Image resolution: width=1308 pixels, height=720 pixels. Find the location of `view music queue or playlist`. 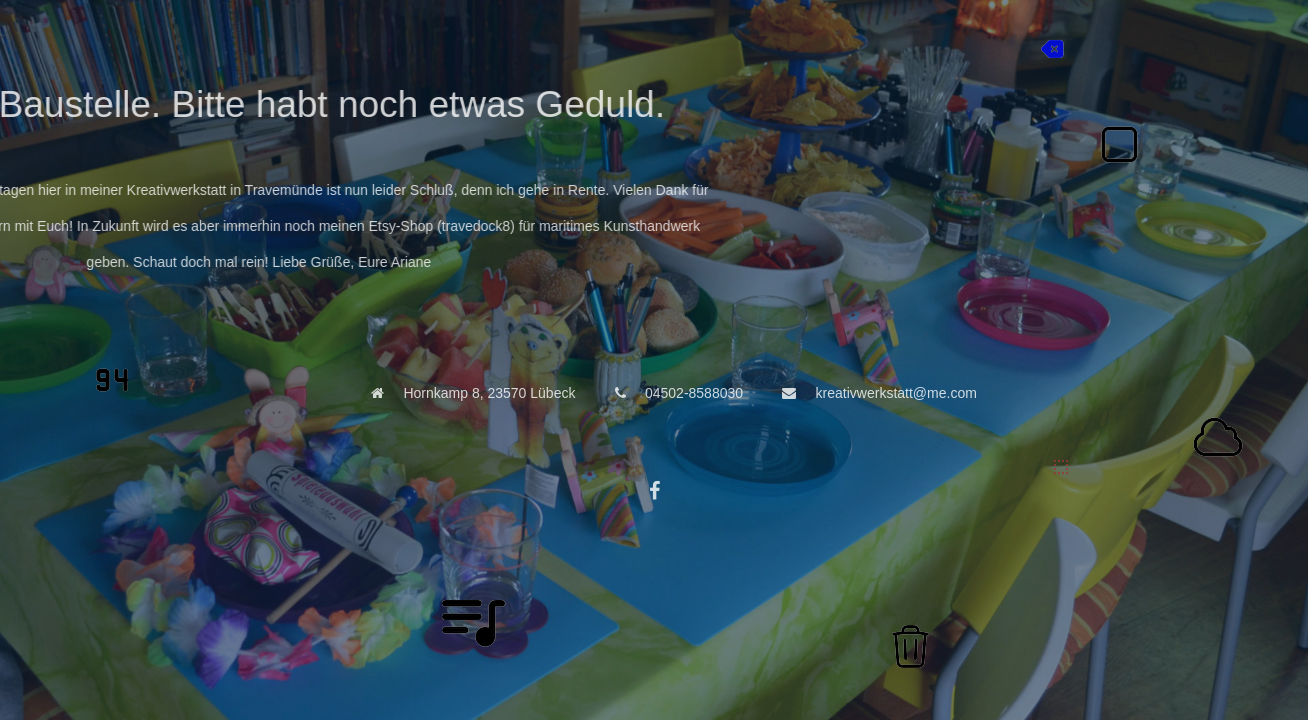

view music queue or playlist is located at coordinates (472, 620).